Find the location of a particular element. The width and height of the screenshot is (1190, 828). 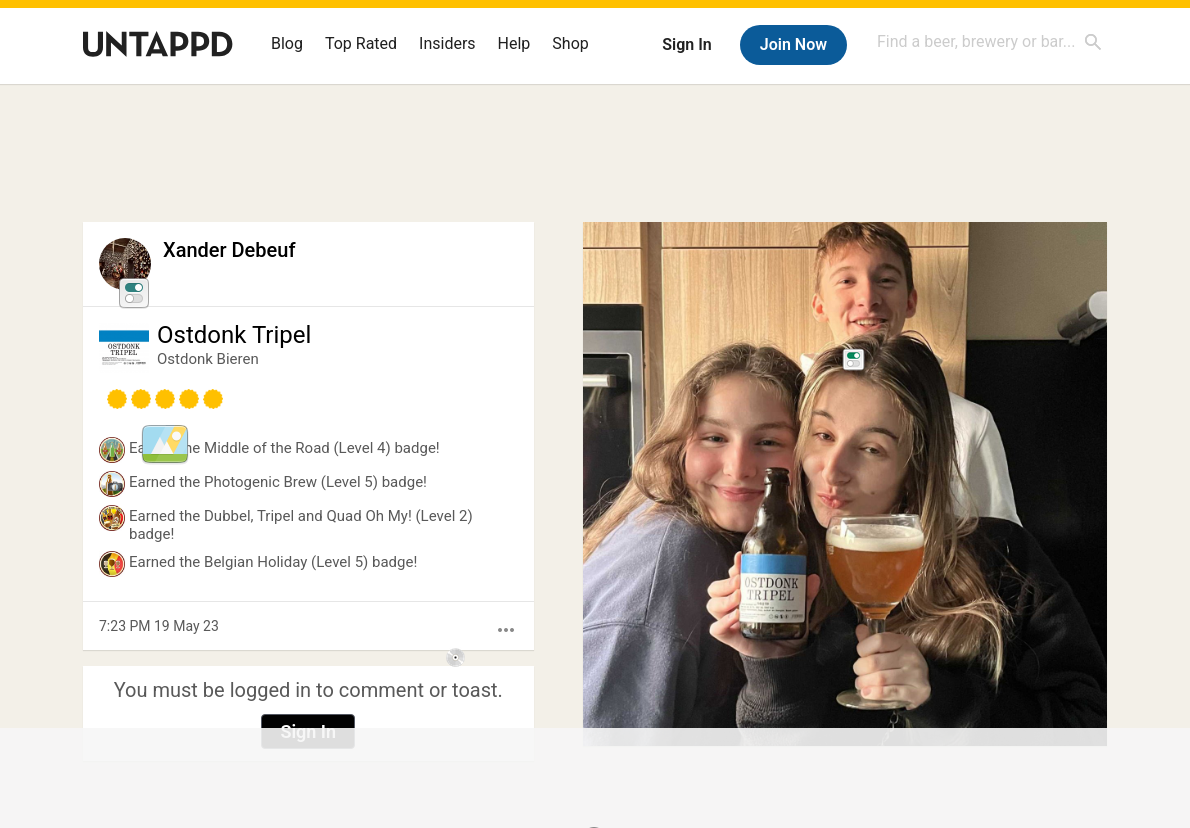

open system settings or preferences is located at coordinates (134, 293).